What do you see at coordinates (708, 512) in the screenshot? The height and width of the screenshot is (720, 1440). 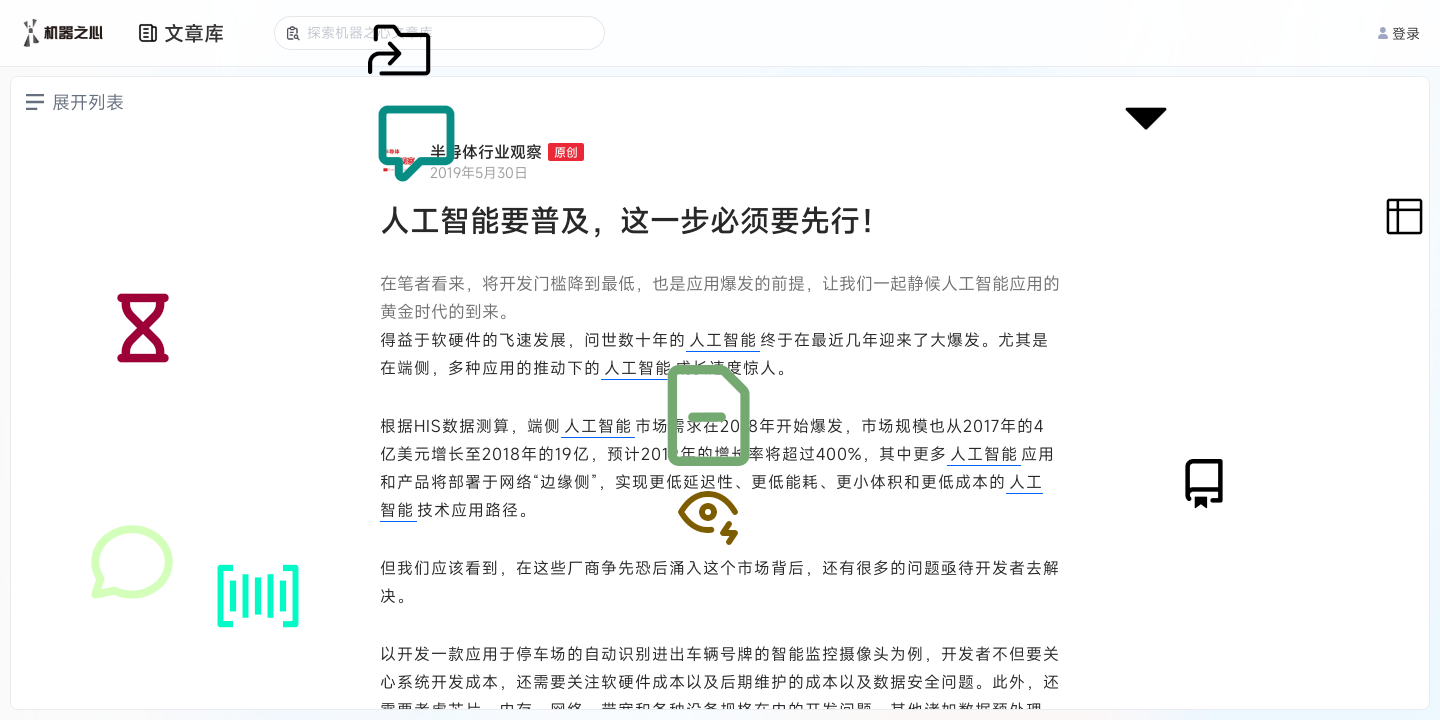 I see `quick view or flash preview` at bounding box center [708, 512].